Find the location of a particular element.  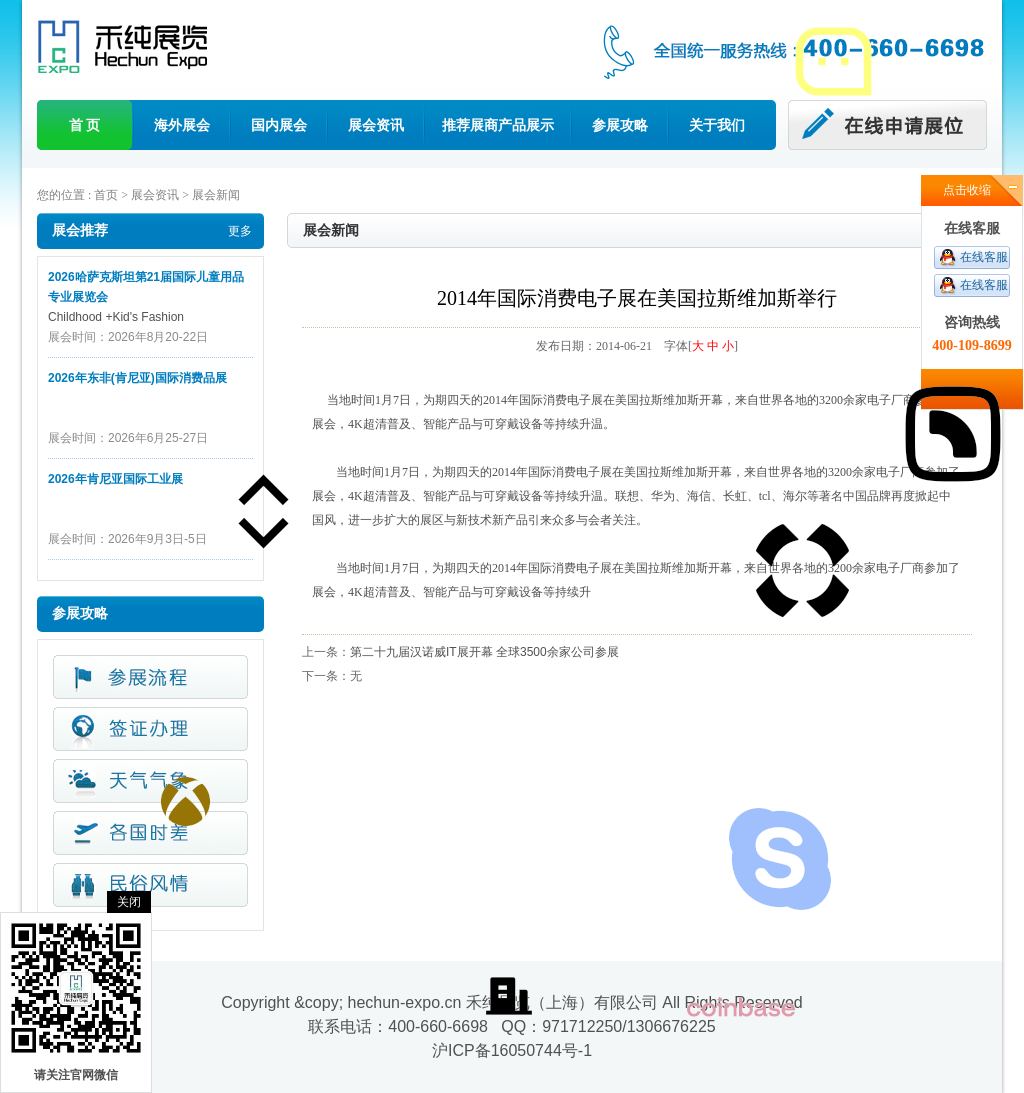

open the Coinbase app is located at coordinates (741, 1007).